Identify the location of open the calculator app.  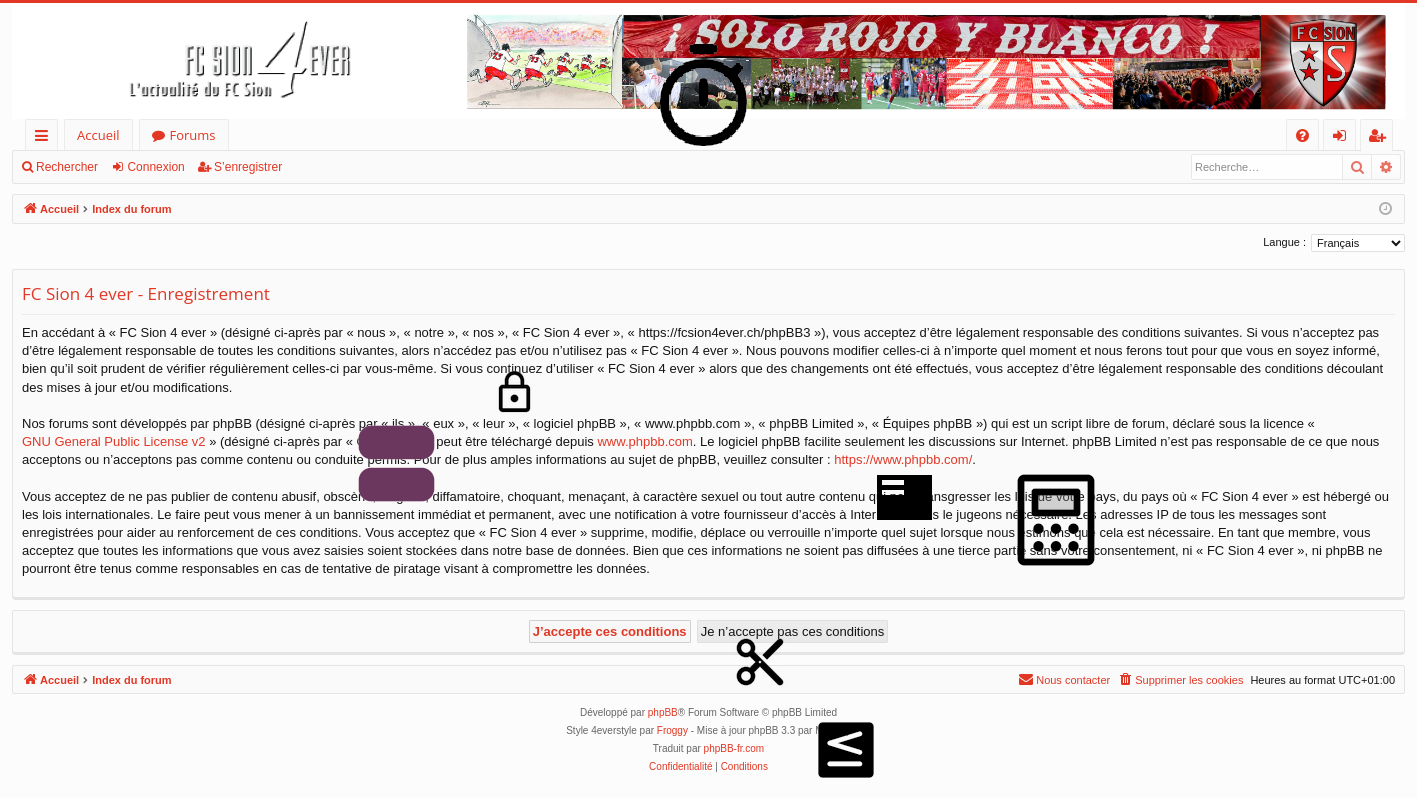
(1056, 520).